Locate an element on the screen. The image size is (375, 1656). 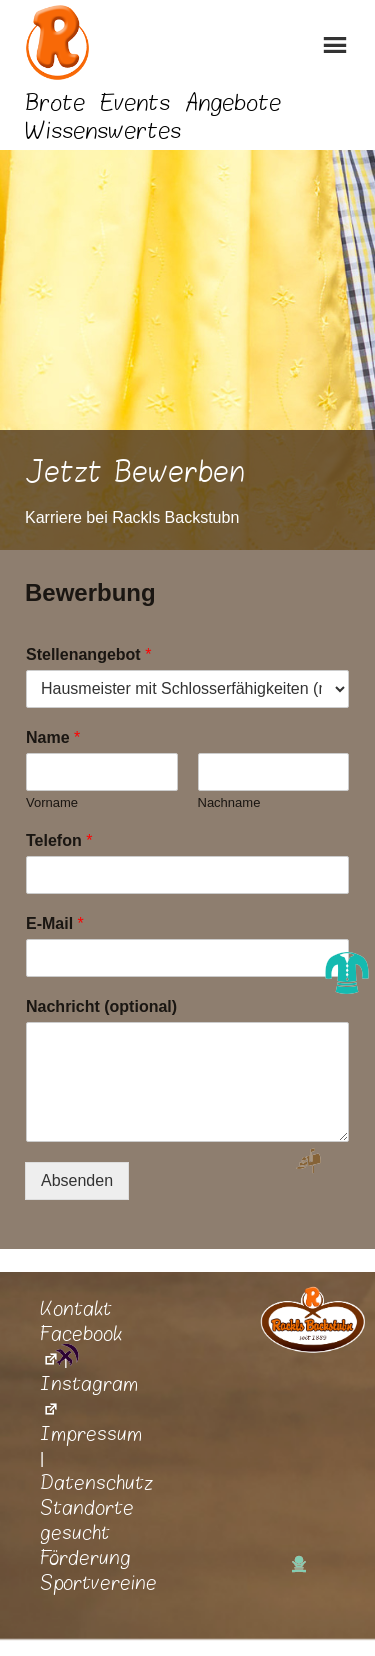
view clothing or apparel items is located at coordinates (347, 973).